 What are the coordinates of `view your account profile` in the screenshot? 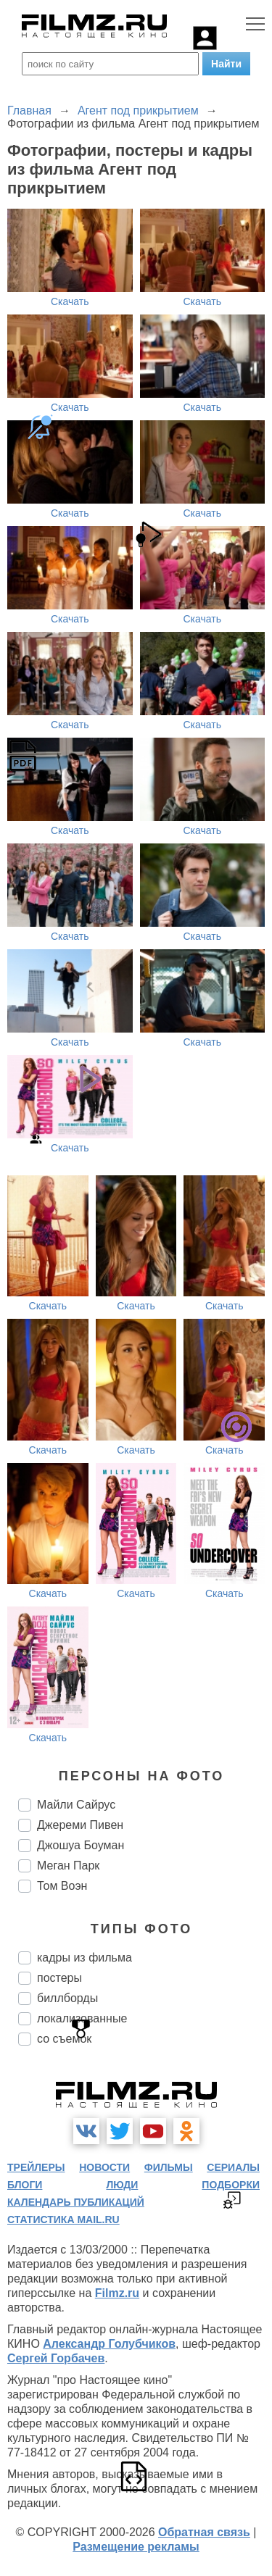 It's located at (205, 38).